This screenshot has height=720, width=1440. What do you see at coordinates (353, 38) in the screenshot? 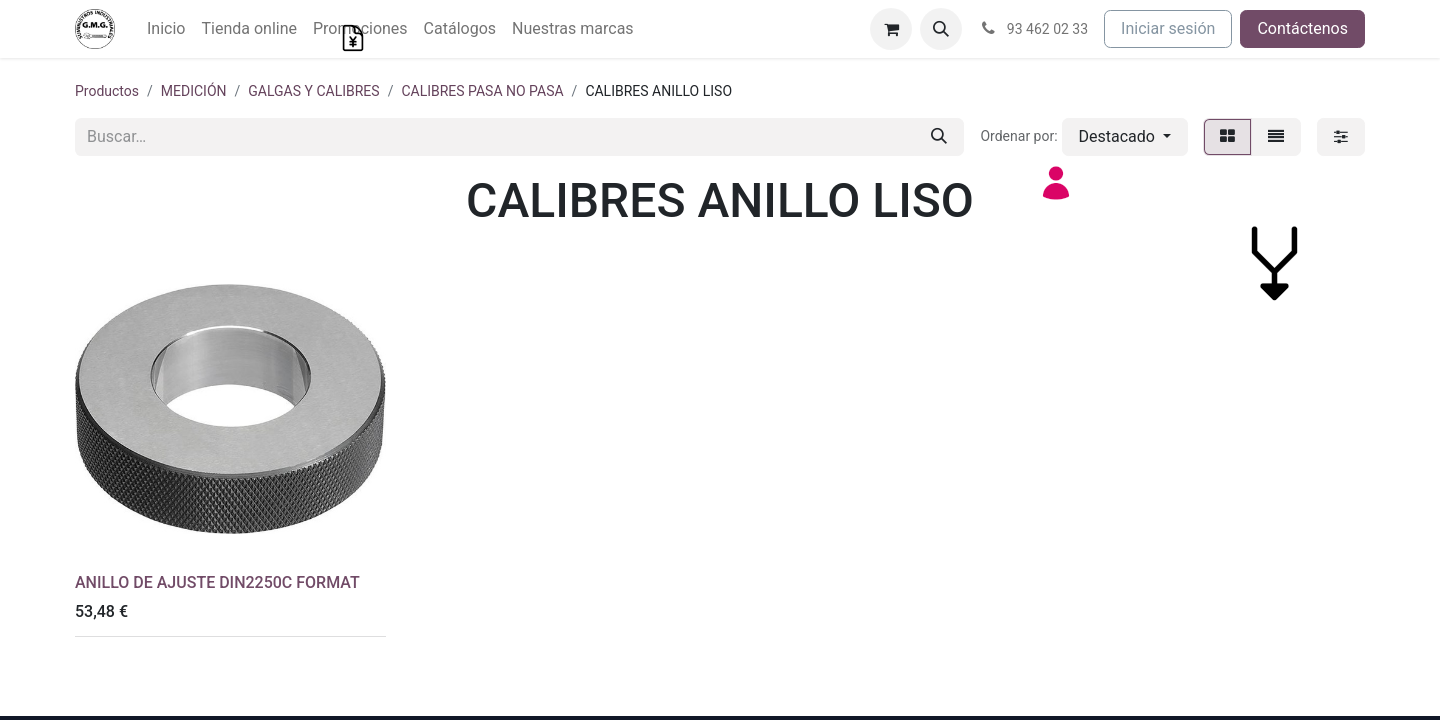
I see `view yen currency document` at bounding box center [353, 38].